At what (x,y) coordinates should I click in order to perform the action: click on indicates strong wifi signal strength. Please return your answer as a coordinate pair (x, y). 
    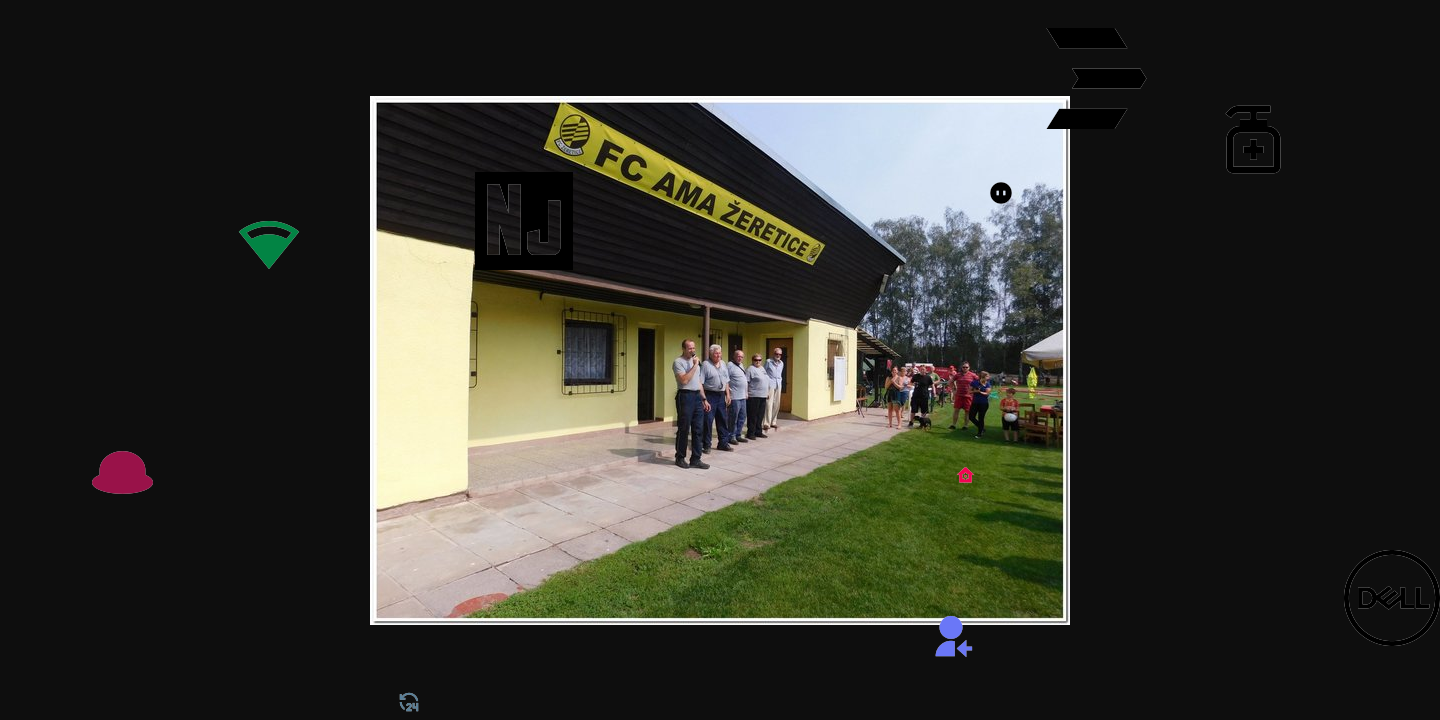
    Looking at the image, I should click on (269, 245).